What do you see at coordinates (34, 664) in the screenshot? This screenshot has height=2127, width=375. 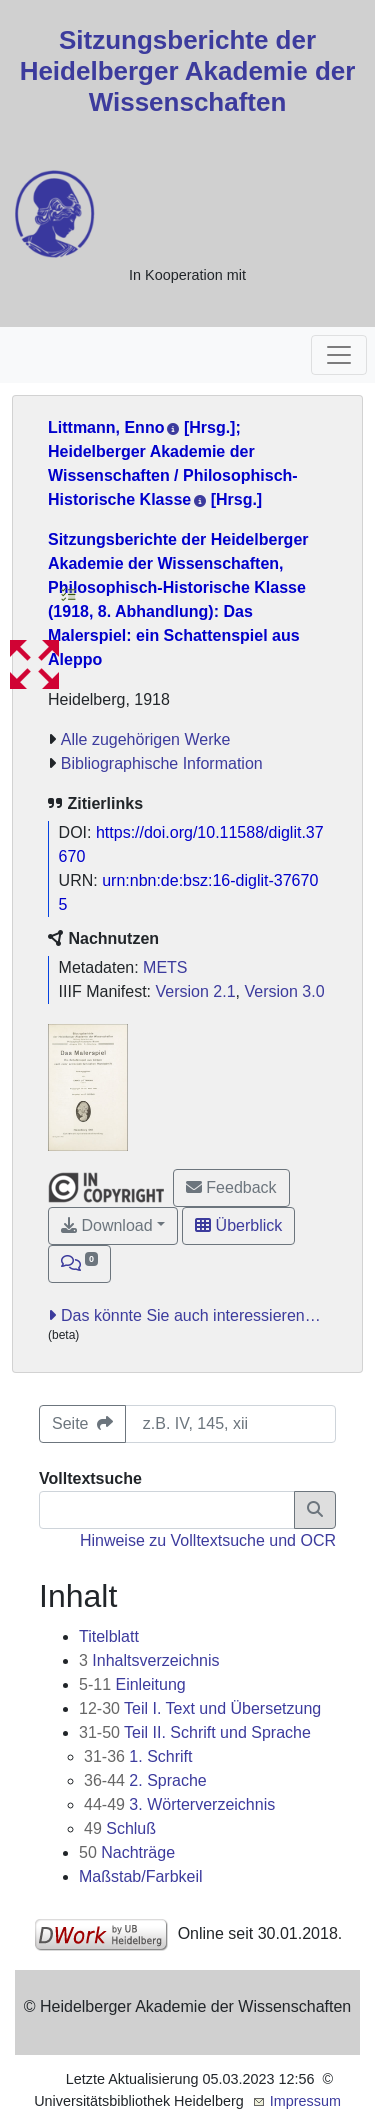 I see `enter fullscreen mode` at bounding box center [34, 664].